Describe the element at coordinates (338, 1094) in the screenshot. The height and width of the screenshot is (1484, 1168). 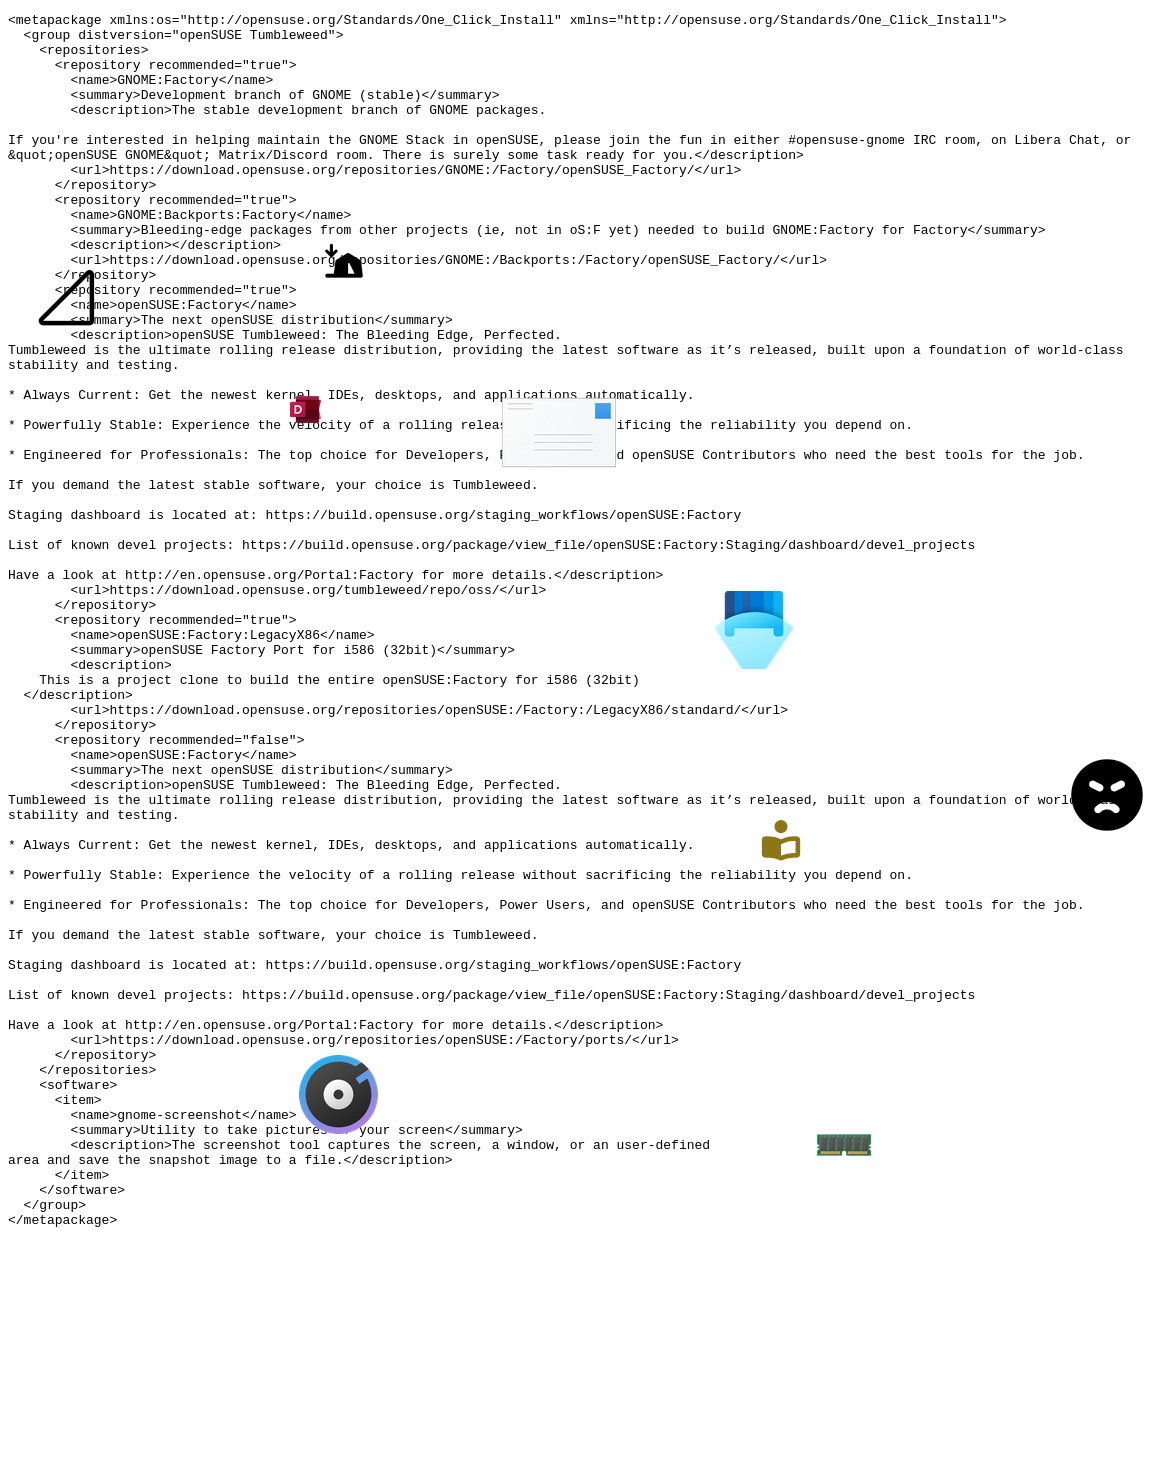
I see `open groove music app` at that location.